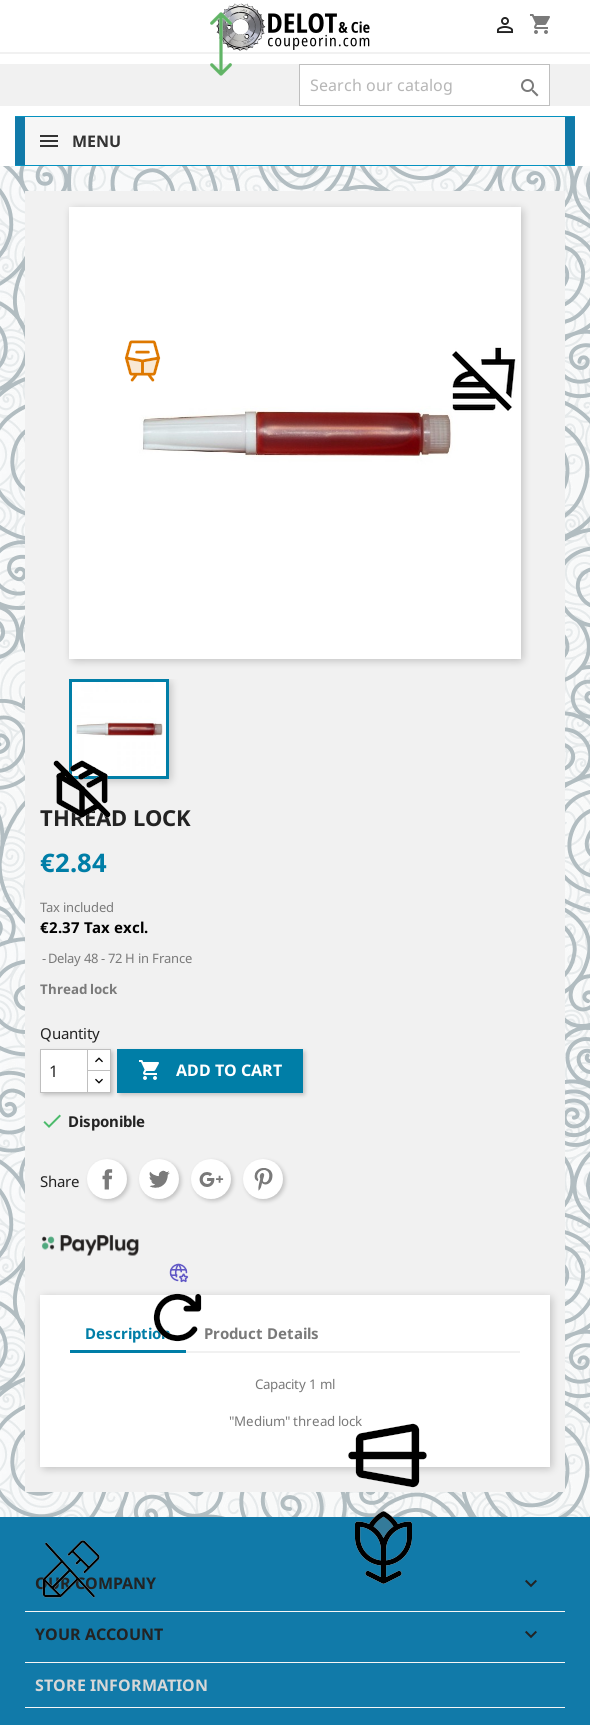 This screenshot has width=590, height=1725. Describe the element at coordinates (142, 359) in the screenshot. I see `view regional train schedules` at that location.